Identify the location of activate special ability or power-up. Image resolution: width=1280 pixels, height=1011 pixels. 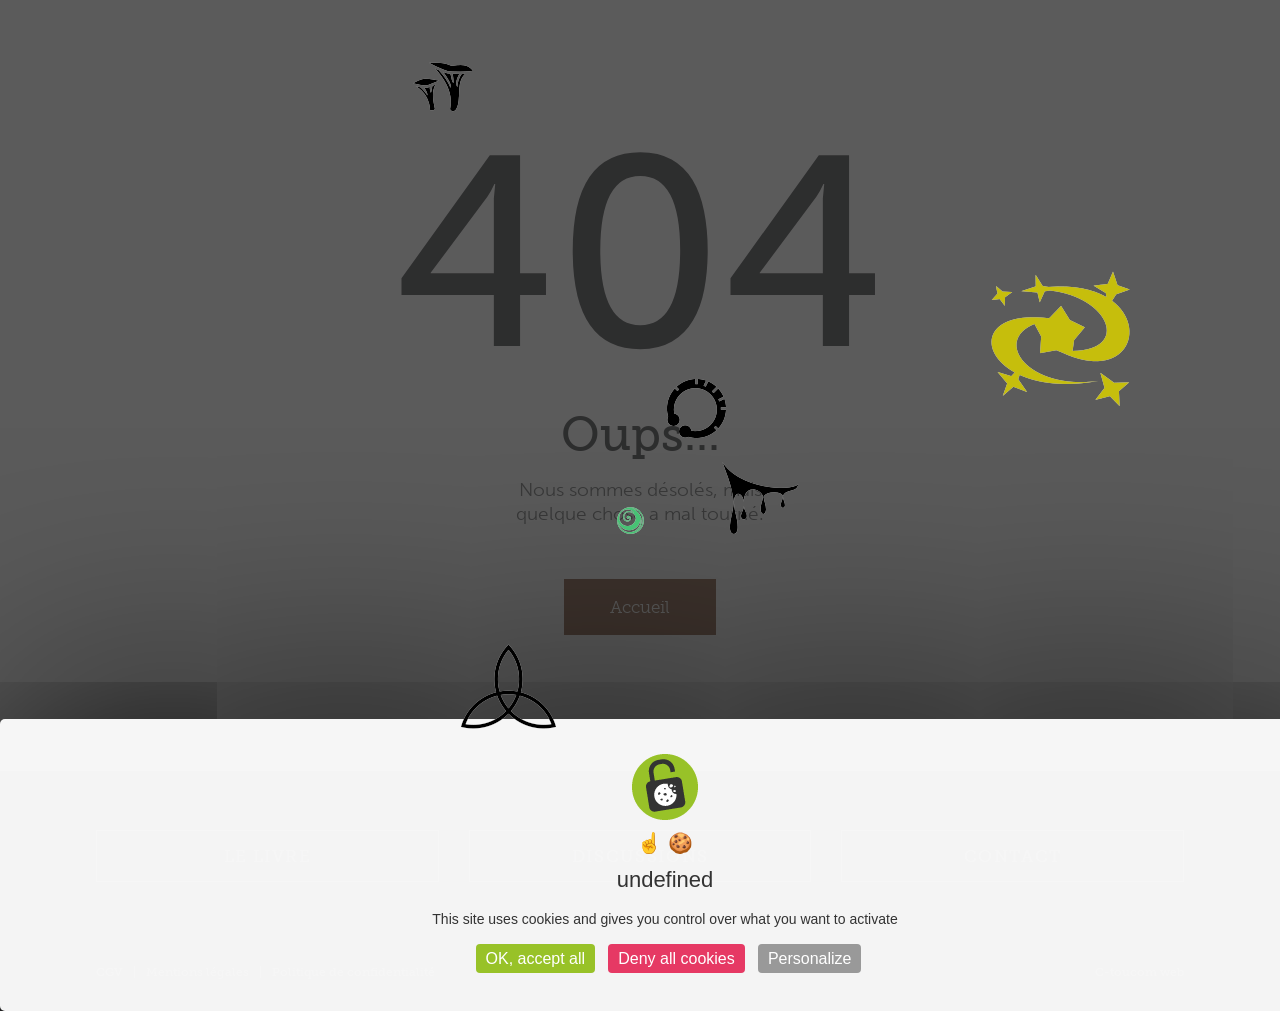
(1060, 337).